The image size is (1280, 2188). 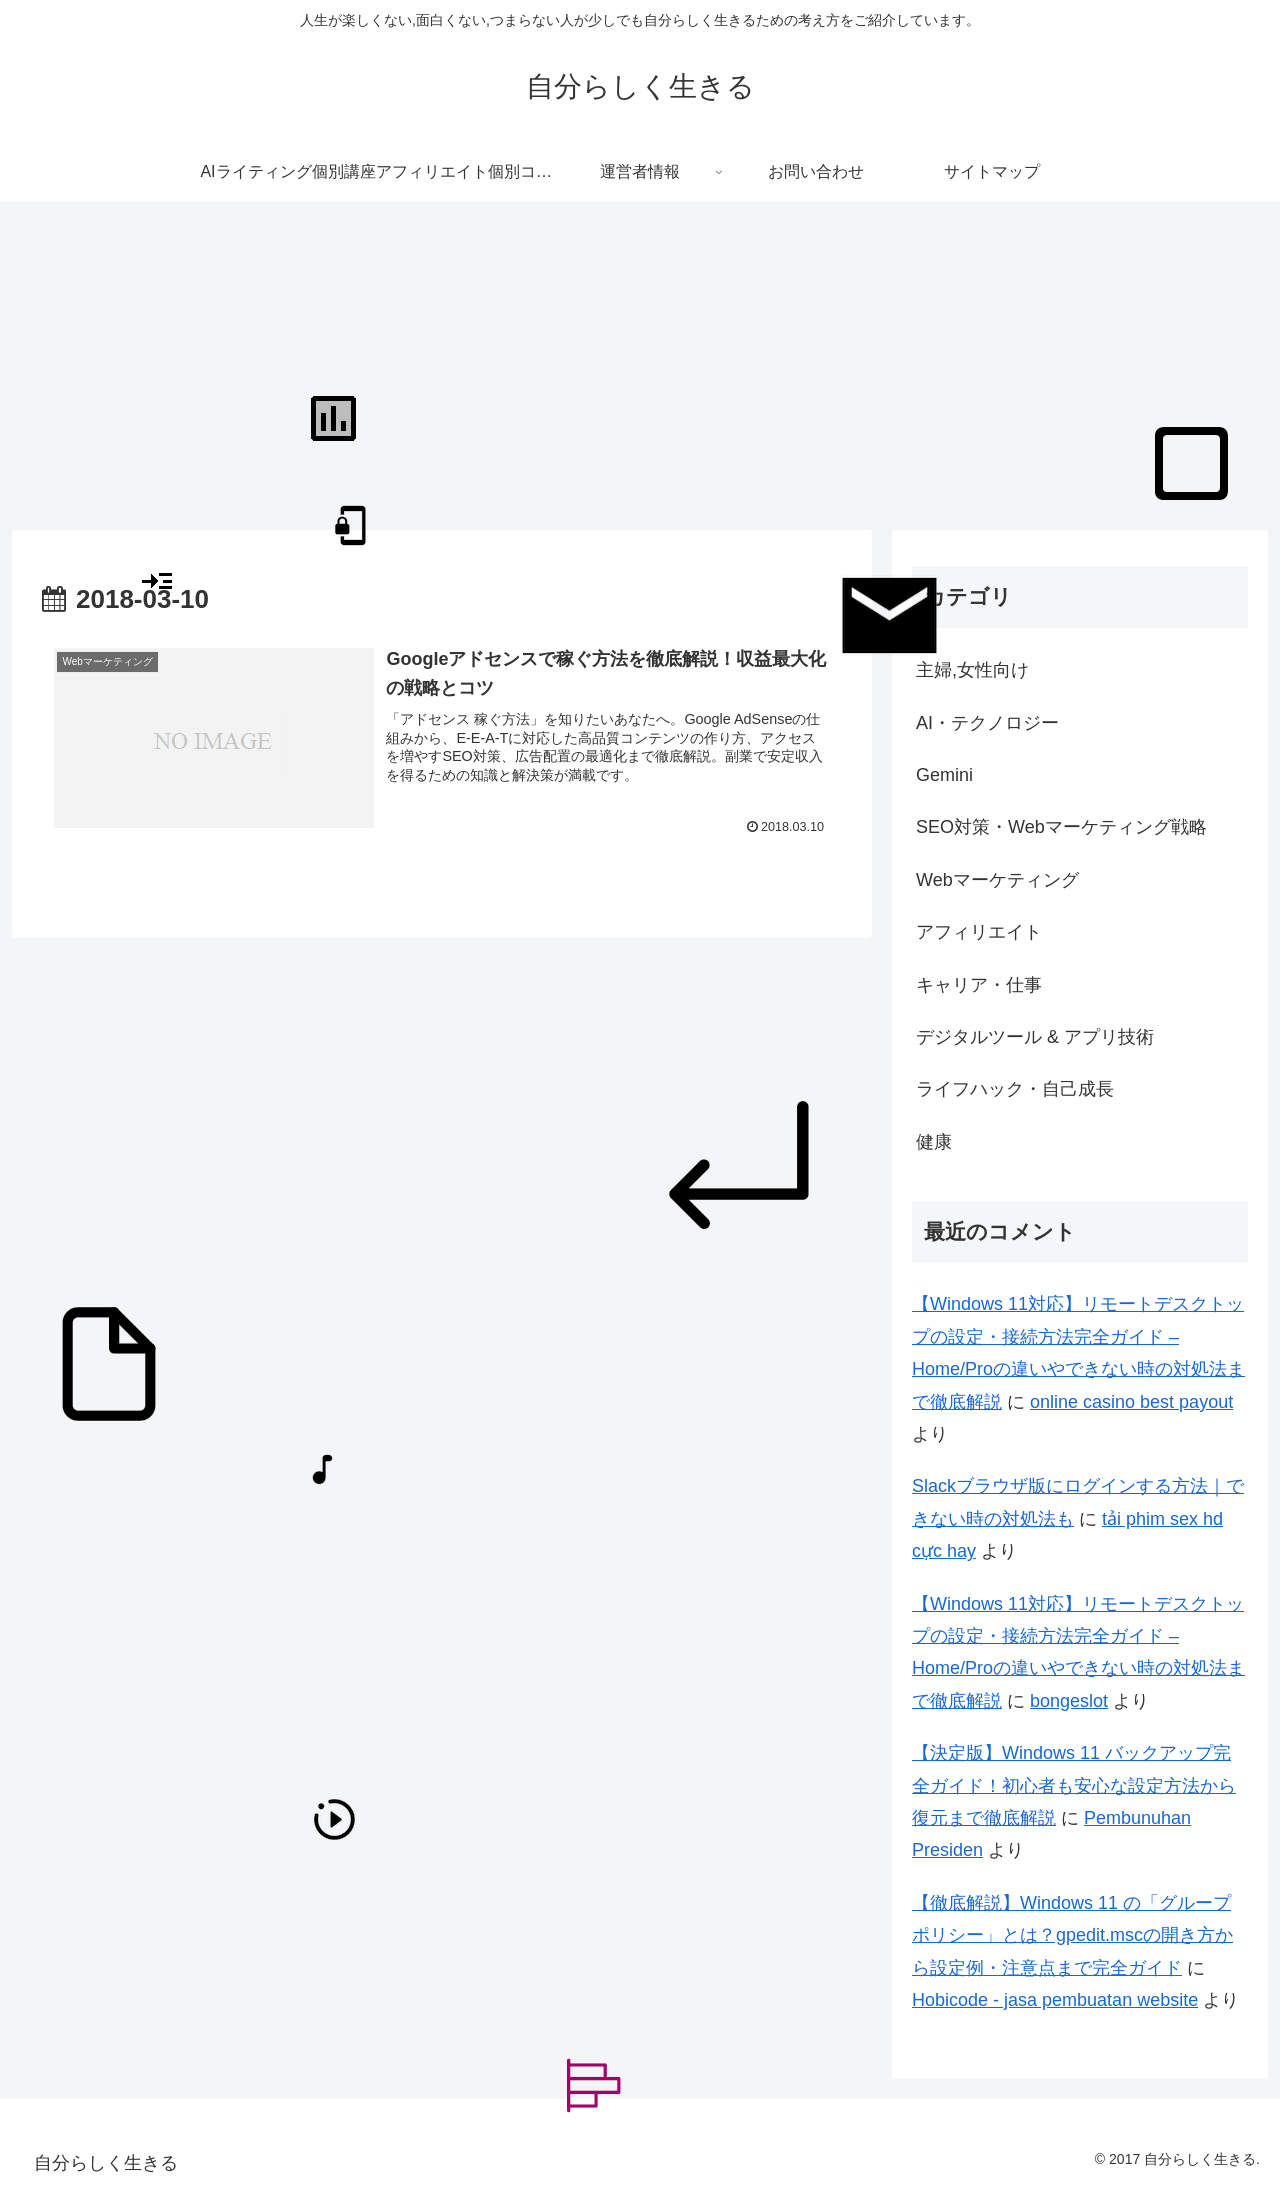 What do you see at coordinates (109, 1364) in the screenshot?
I see `view or open a file` at bounding box center [109, 1364].